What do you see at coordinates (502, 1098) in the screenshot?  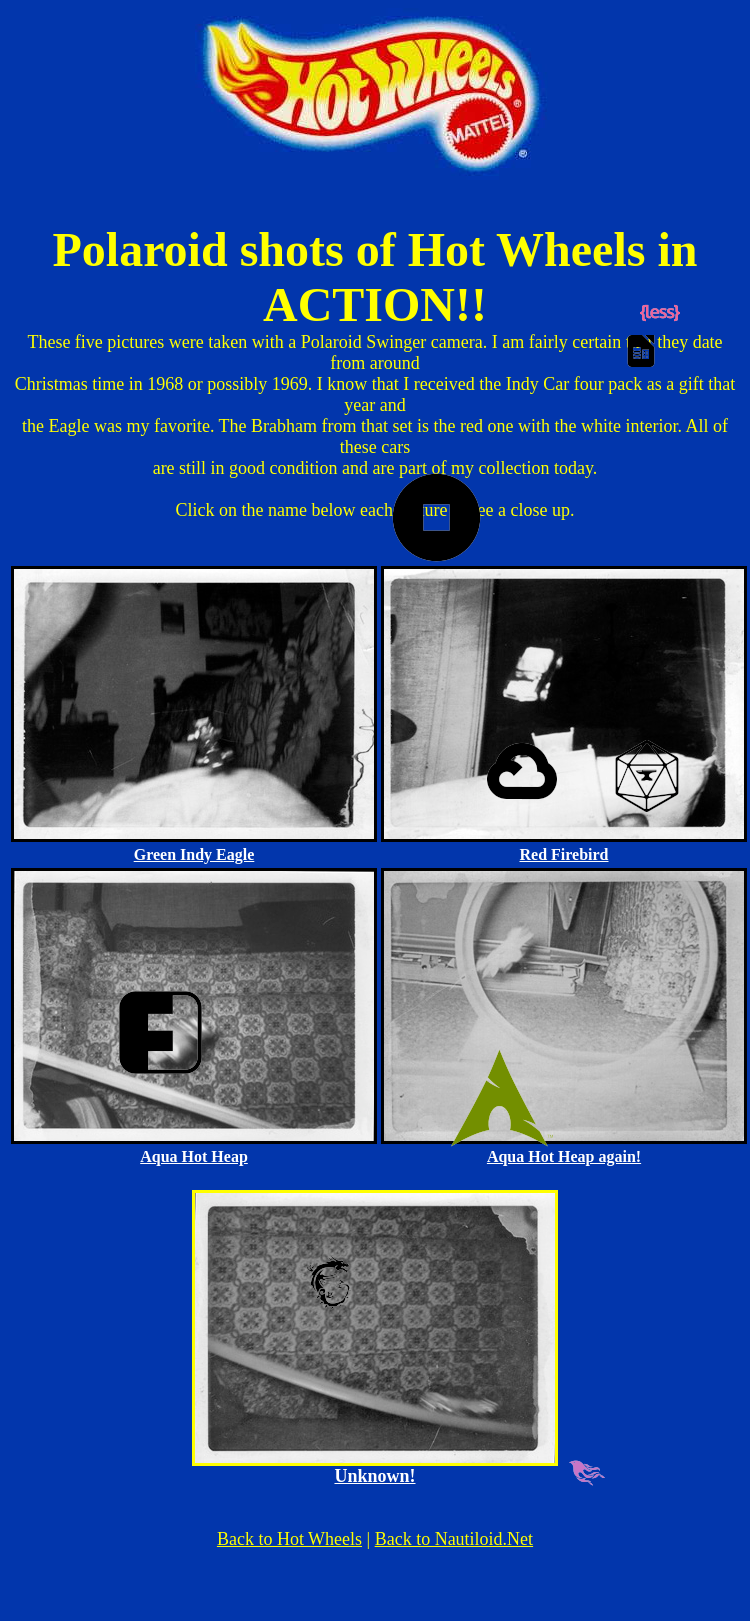 I see `Arch Linux logo` at bounding box center [502, 1098].